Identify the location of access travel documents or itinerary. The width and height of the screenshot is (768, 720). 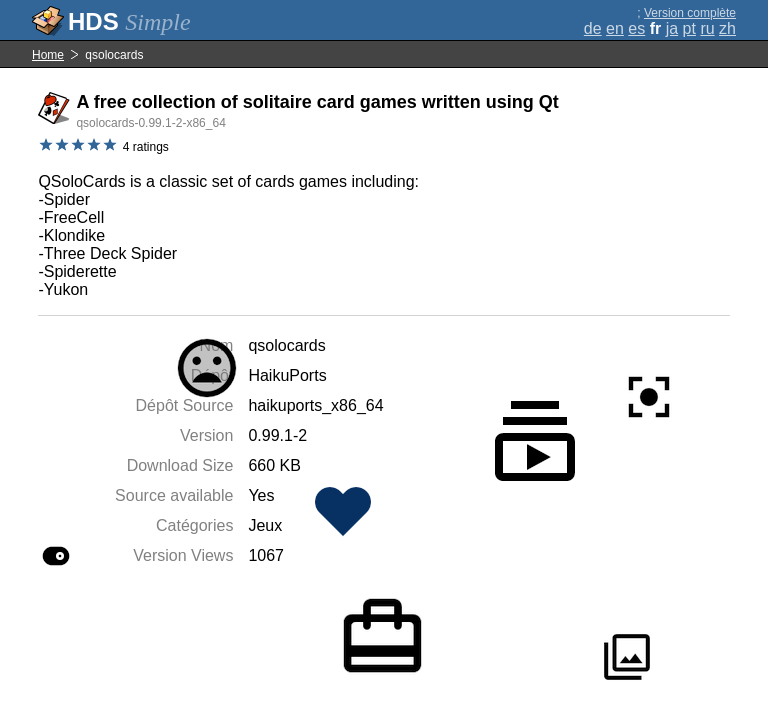
(382, 637).